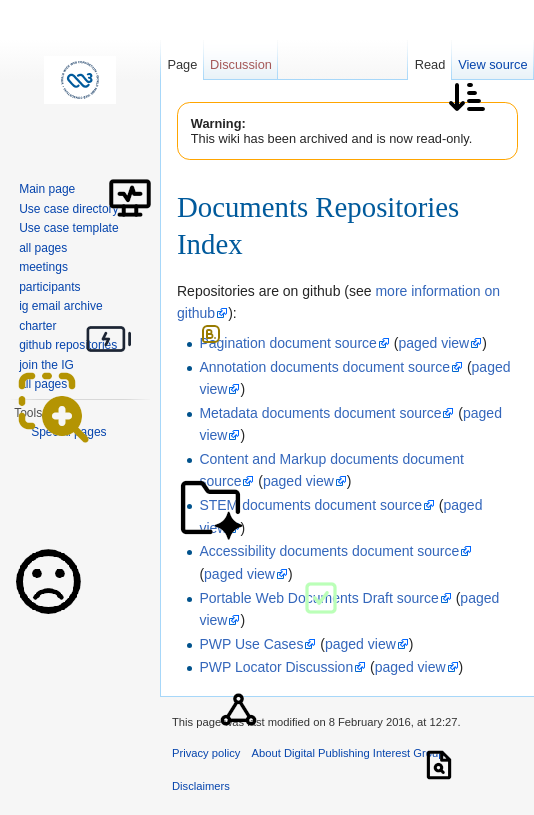 This screenshot has height=815, width=534. Describe the element at coordinates (52, 406) in the screenshot. I see `zoom in on a selected area` at that location.